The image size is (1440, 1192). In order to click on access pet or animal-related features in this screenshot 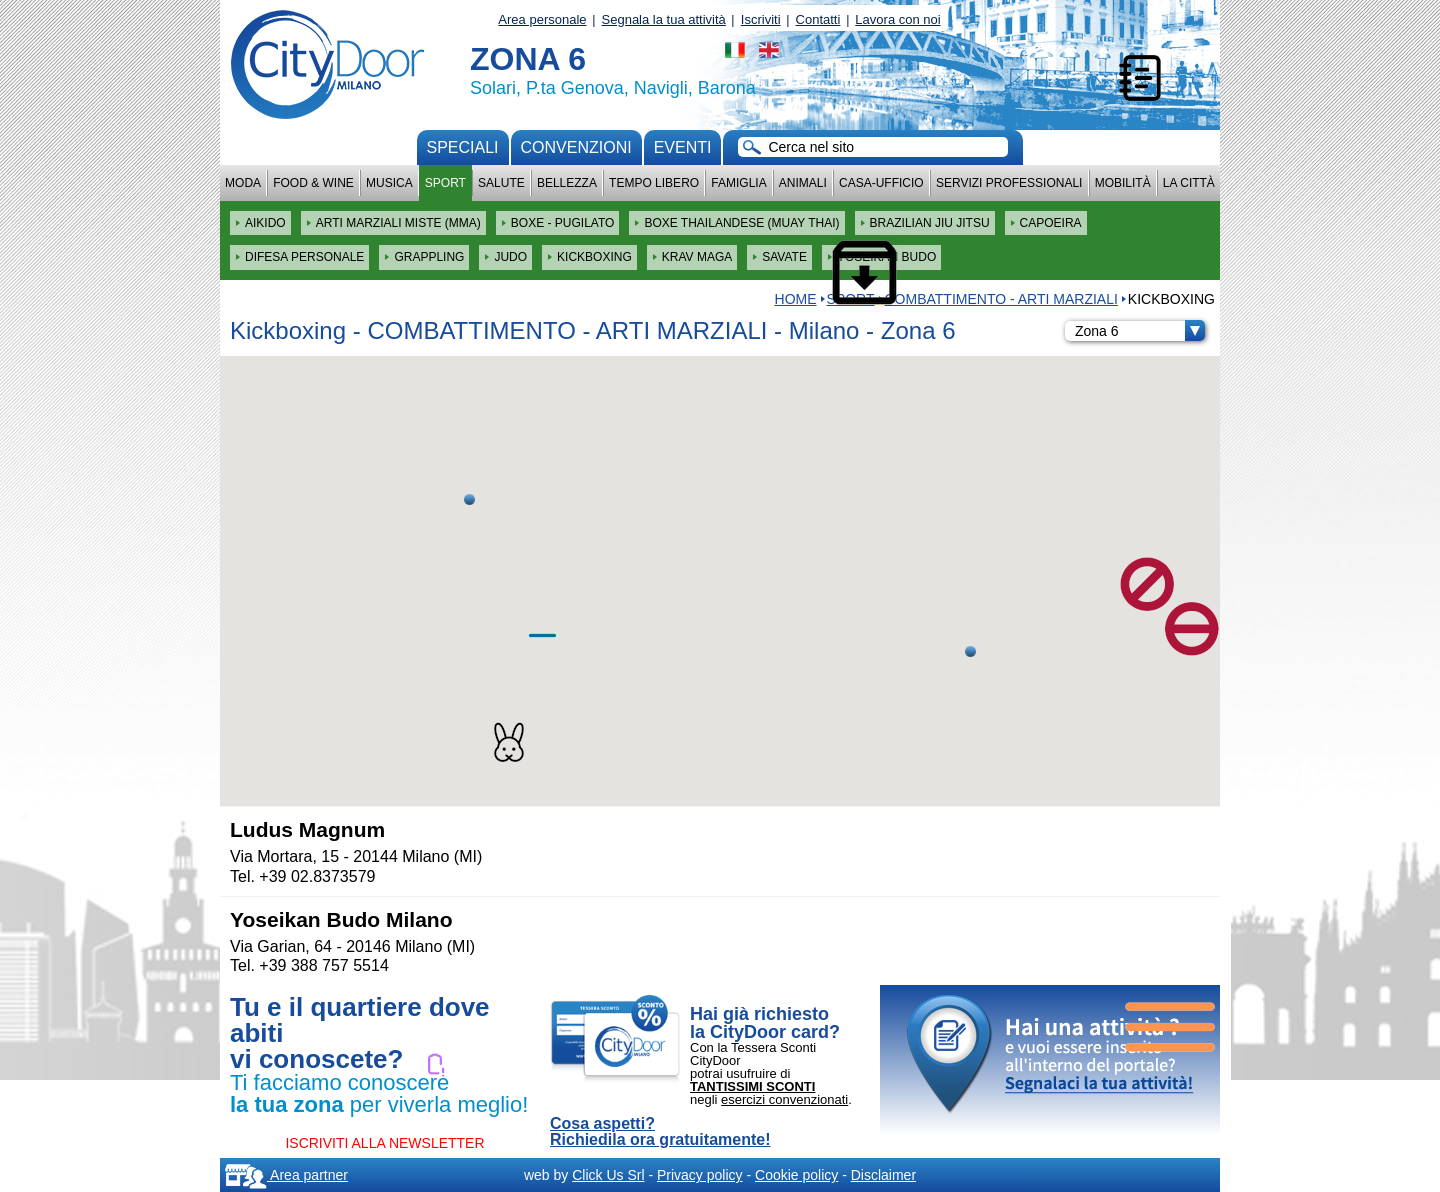, I will do `click(509, 743)`.